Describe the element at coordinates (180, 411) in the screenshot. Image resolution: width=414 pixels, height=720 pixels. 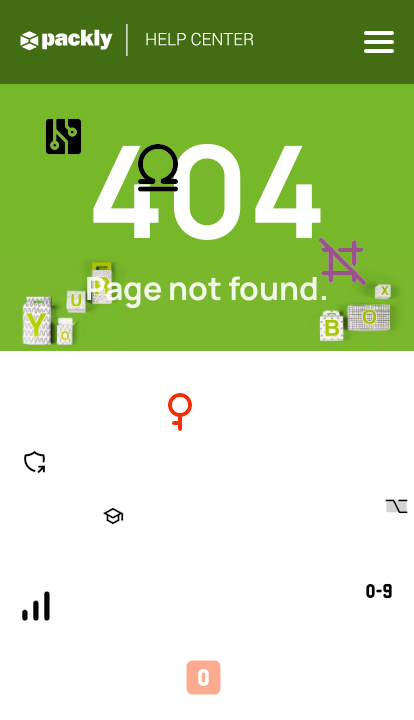
I see `indicates demigirl gender identity` at that location.